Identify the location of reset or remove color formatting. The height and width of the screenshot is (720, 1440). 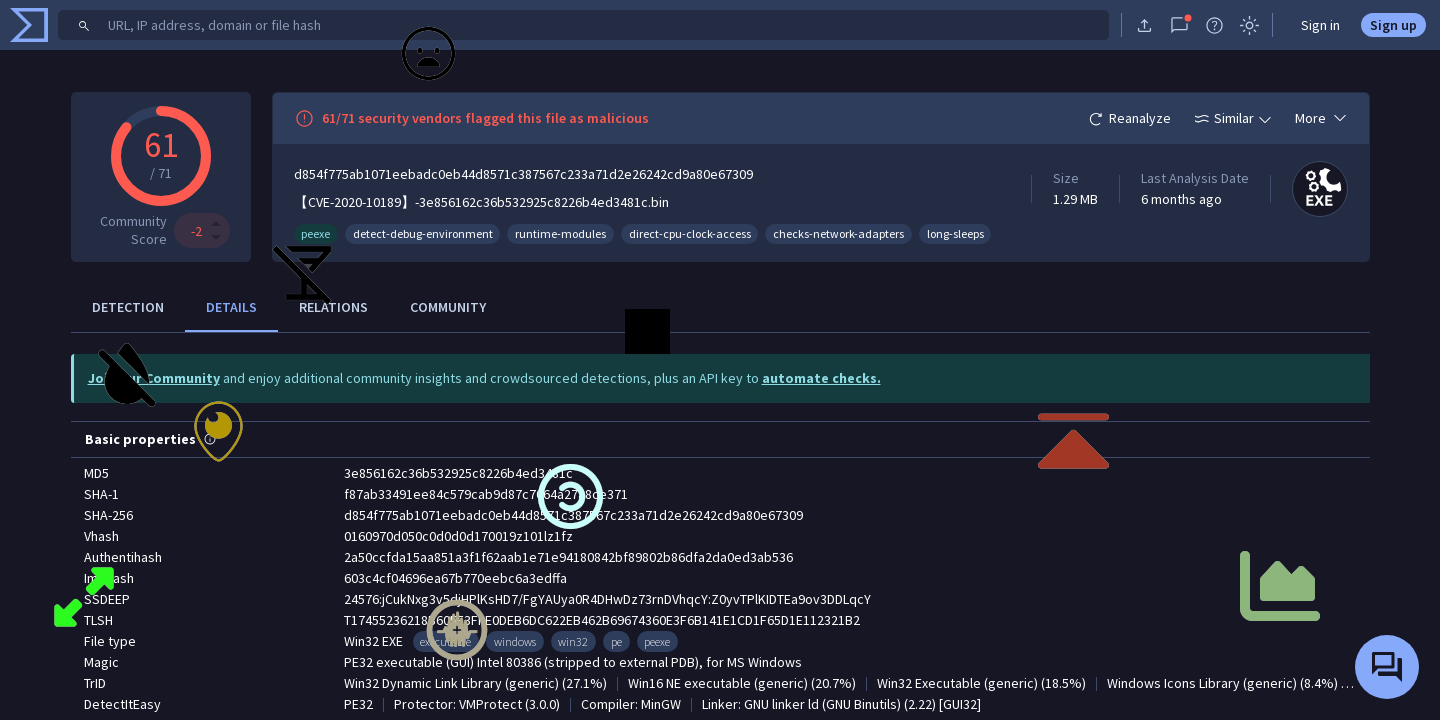
(127, 374).